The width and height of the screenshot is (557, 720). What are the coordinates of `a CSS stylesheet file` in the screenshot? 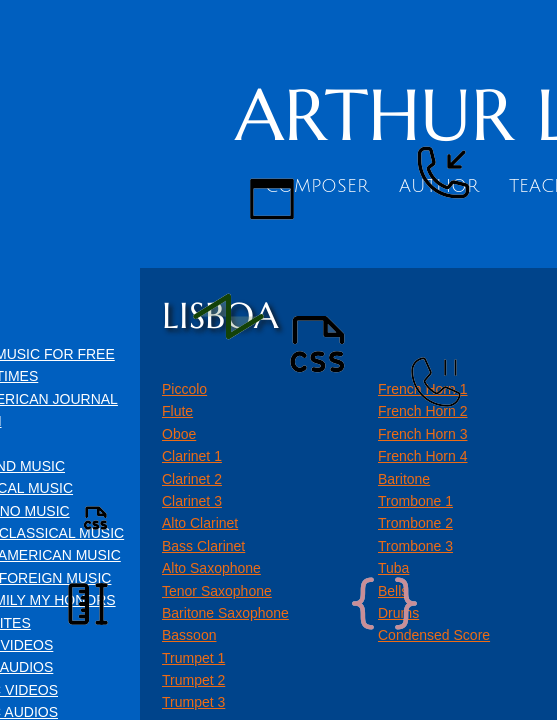 It's located at (318, 346).